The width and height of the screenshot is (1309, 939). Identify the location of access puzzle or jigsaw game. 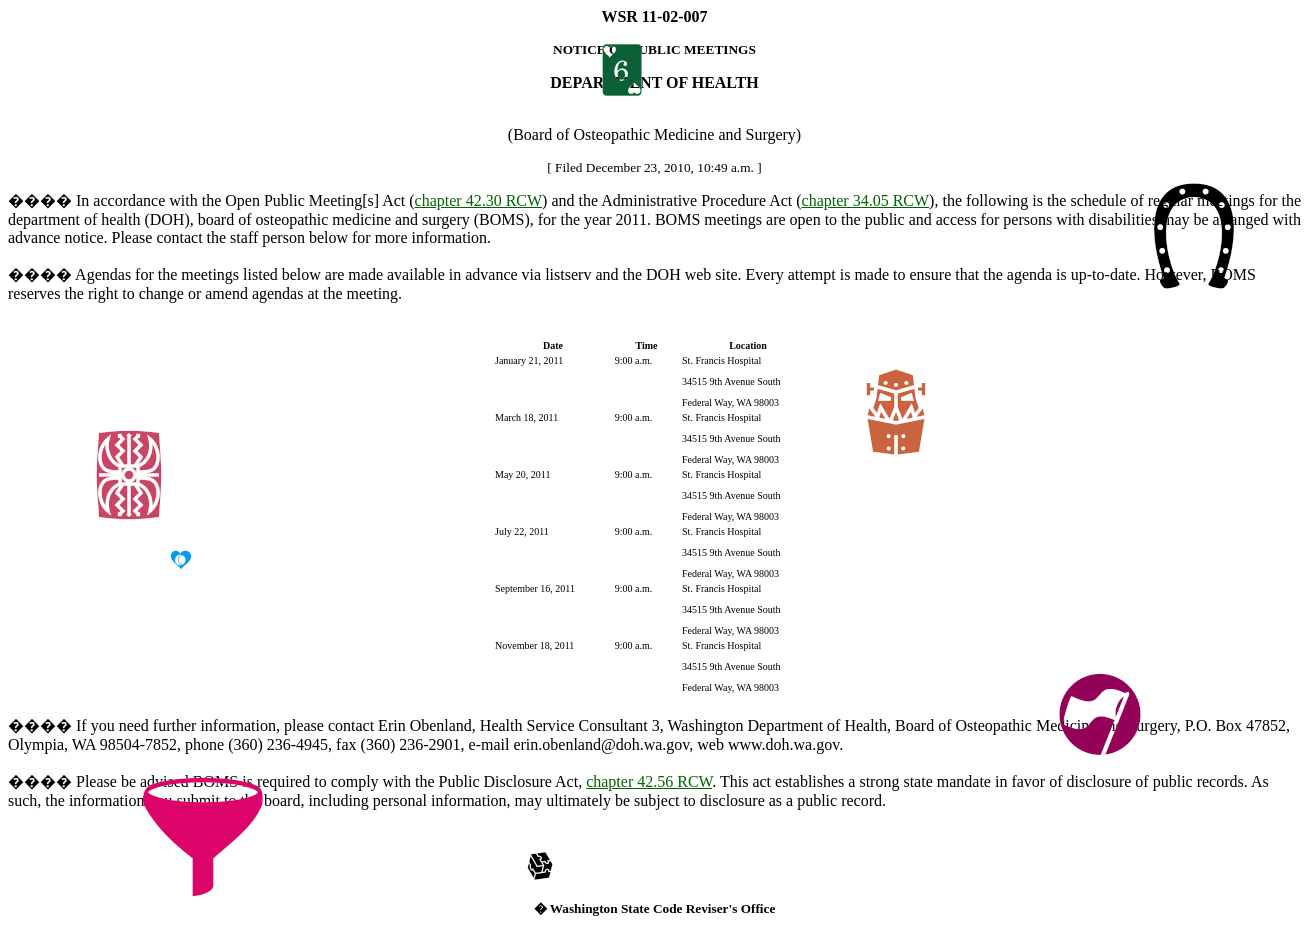
(540, 866).